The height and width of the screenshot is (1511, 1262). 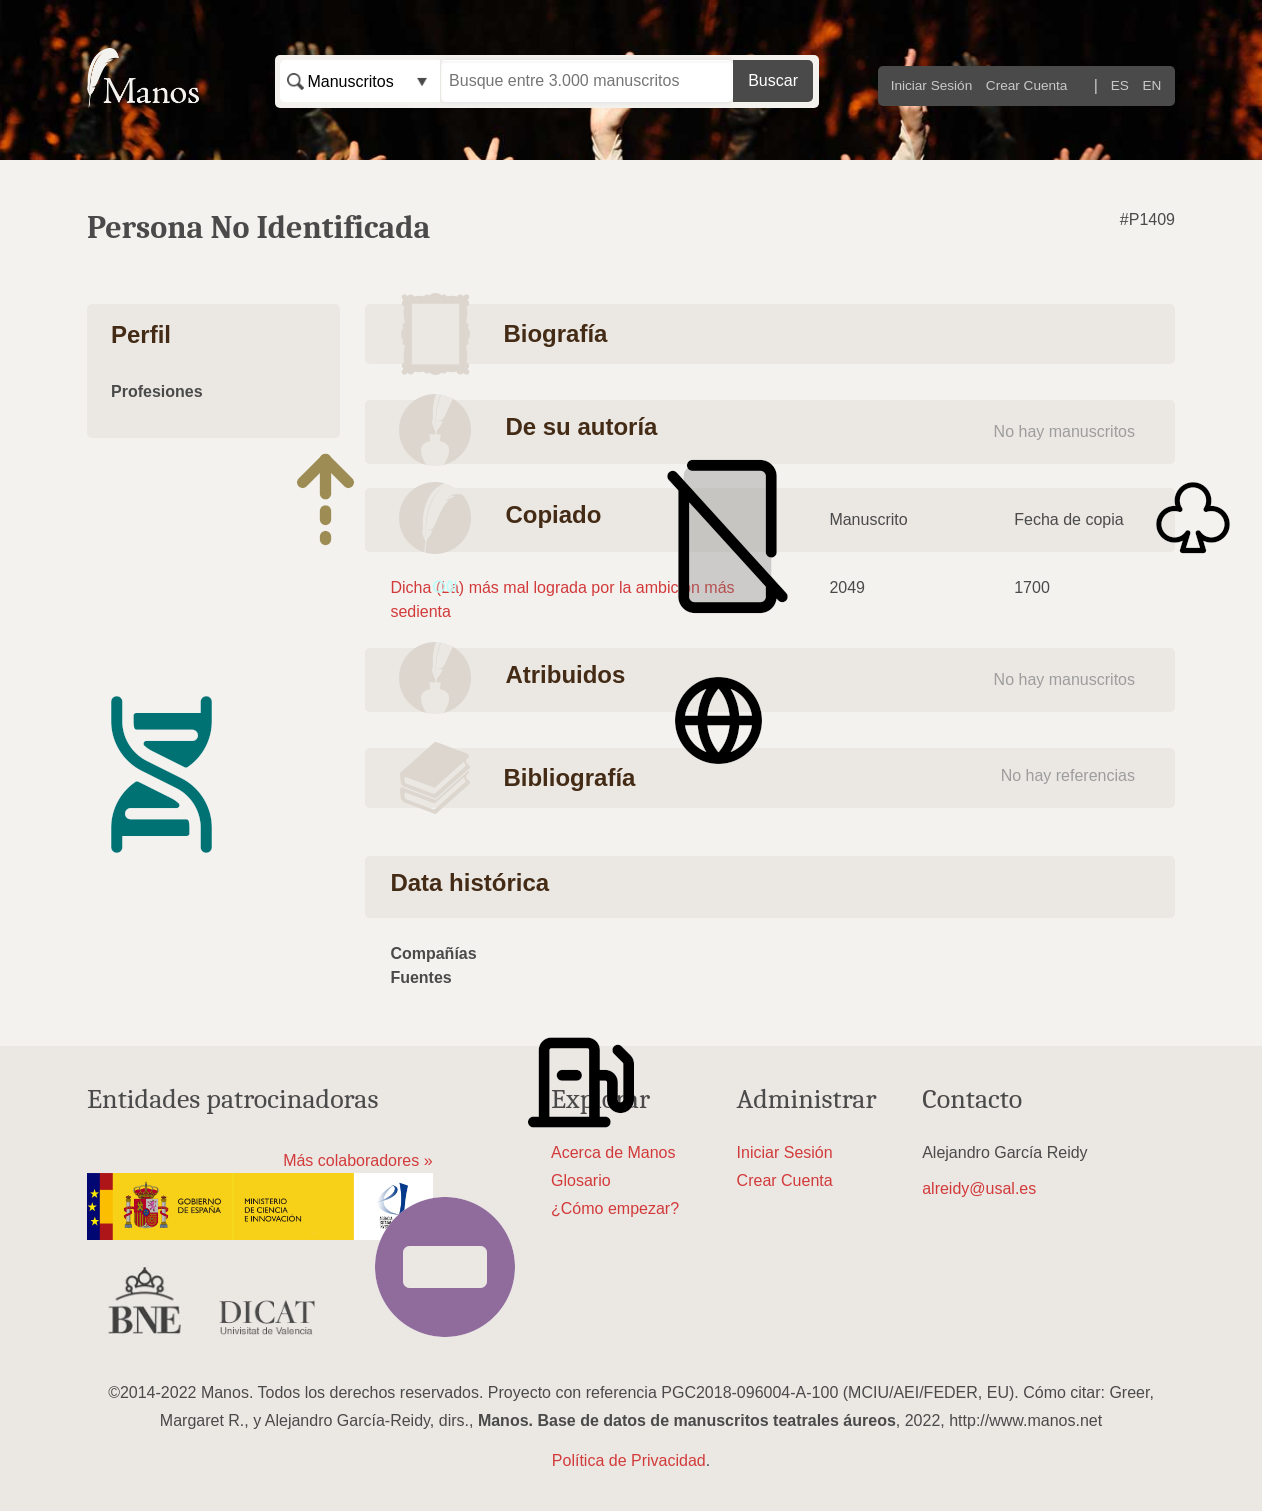 What do you see at coordinates (444, 586) in the screenshot?
I see `visit medium profile or blog` at bounding box center [444, 586].